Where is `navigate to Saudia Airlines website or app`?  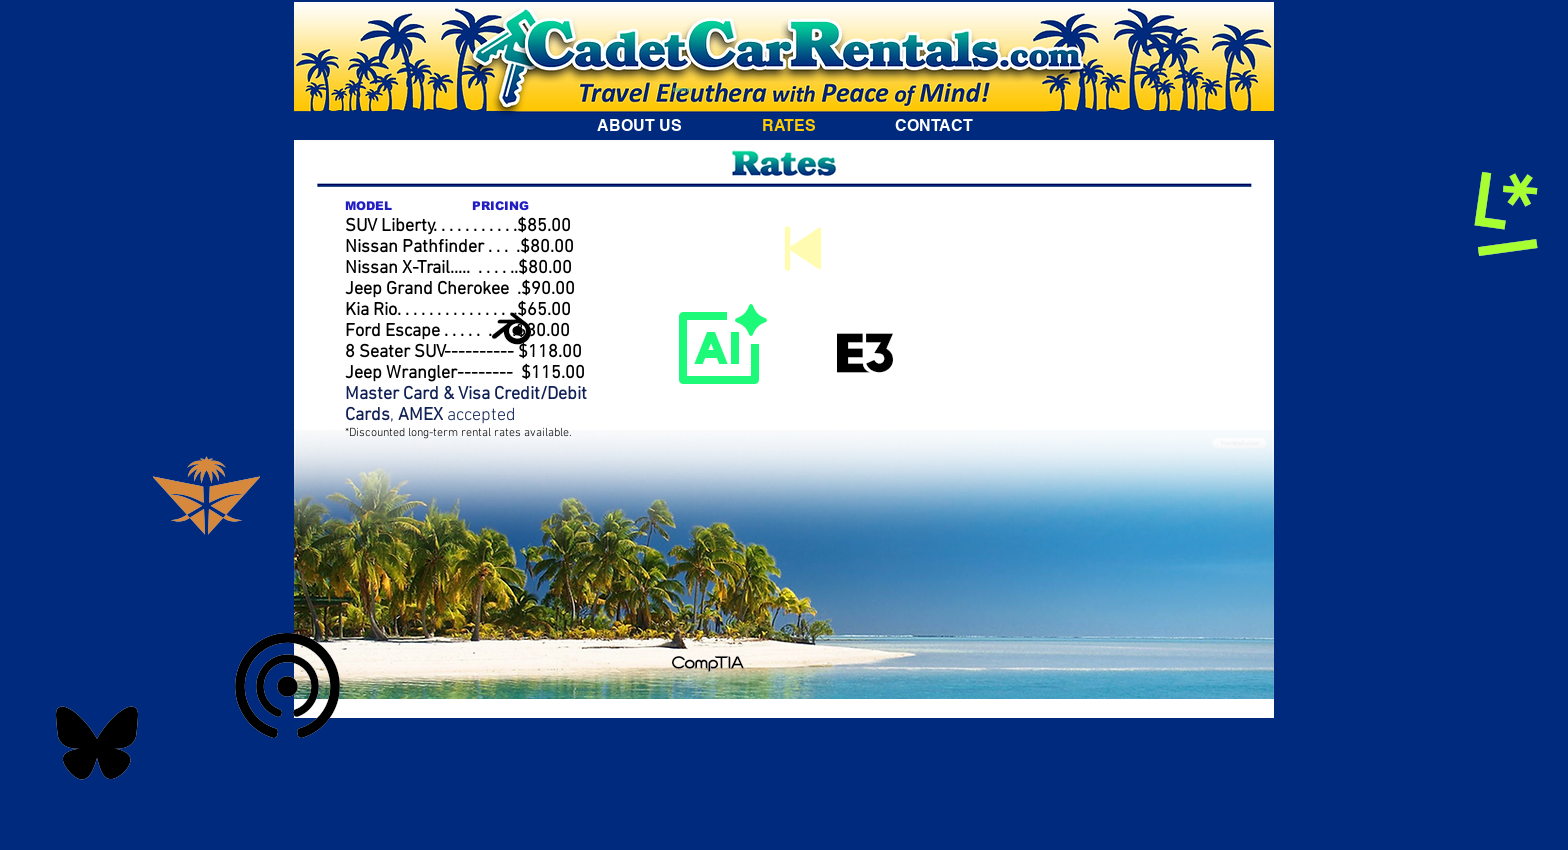
navigate to Saudia Airlines website or app is located at coordinates (206, 495).